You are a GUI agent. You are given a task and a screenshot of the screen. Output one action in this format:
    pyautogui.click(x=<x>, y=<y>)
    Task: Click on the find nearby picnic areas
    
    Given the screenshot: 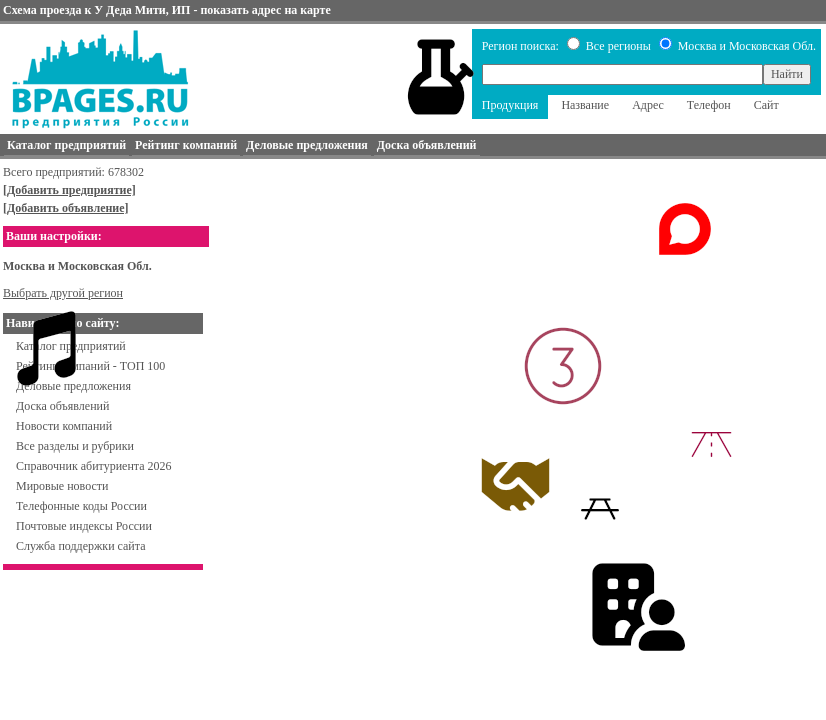 What is the action you would take?
    pyautogui.click(x=600, y=509)
    